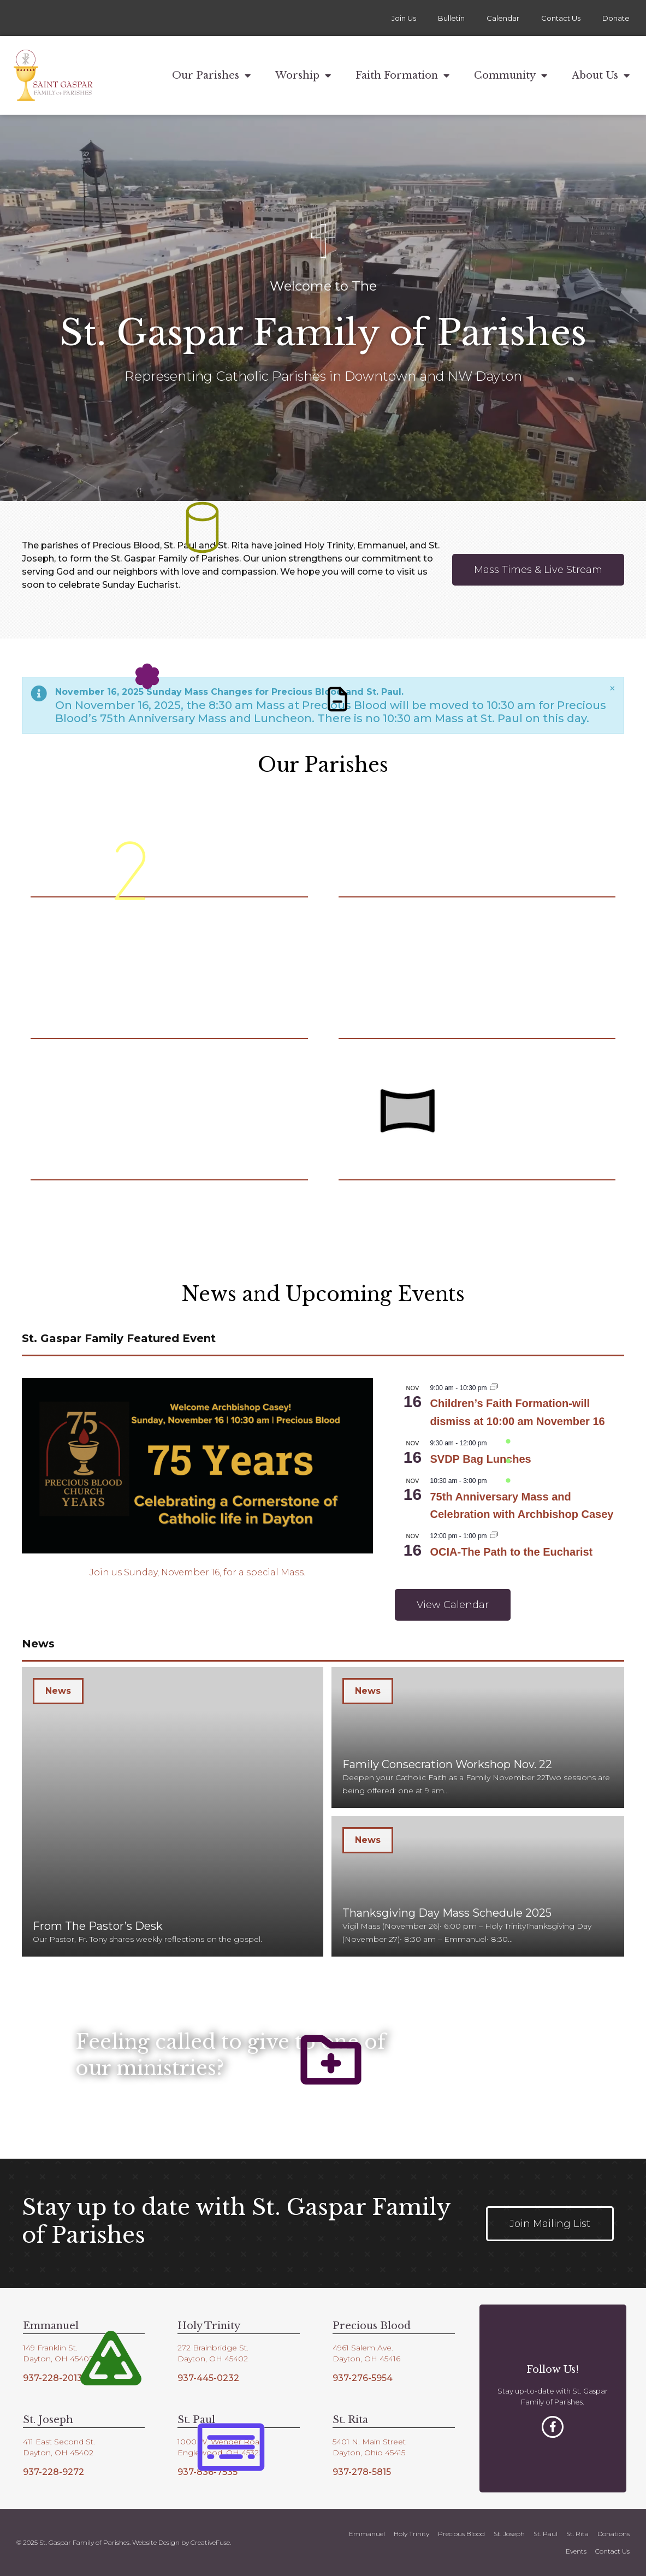 This screenshot has width=646, height=2576. Describe the element at coordinates (130, 871) in the screenshot. I see `indicates step two in a multi-step process` at that location.